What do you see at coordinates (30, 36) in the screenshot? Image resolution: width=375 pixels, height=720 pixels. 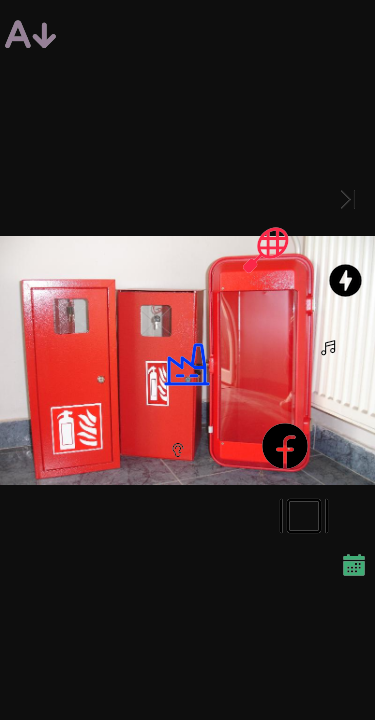 I see `sort text in descending alphabetical order` at bounding box center [30, 36].